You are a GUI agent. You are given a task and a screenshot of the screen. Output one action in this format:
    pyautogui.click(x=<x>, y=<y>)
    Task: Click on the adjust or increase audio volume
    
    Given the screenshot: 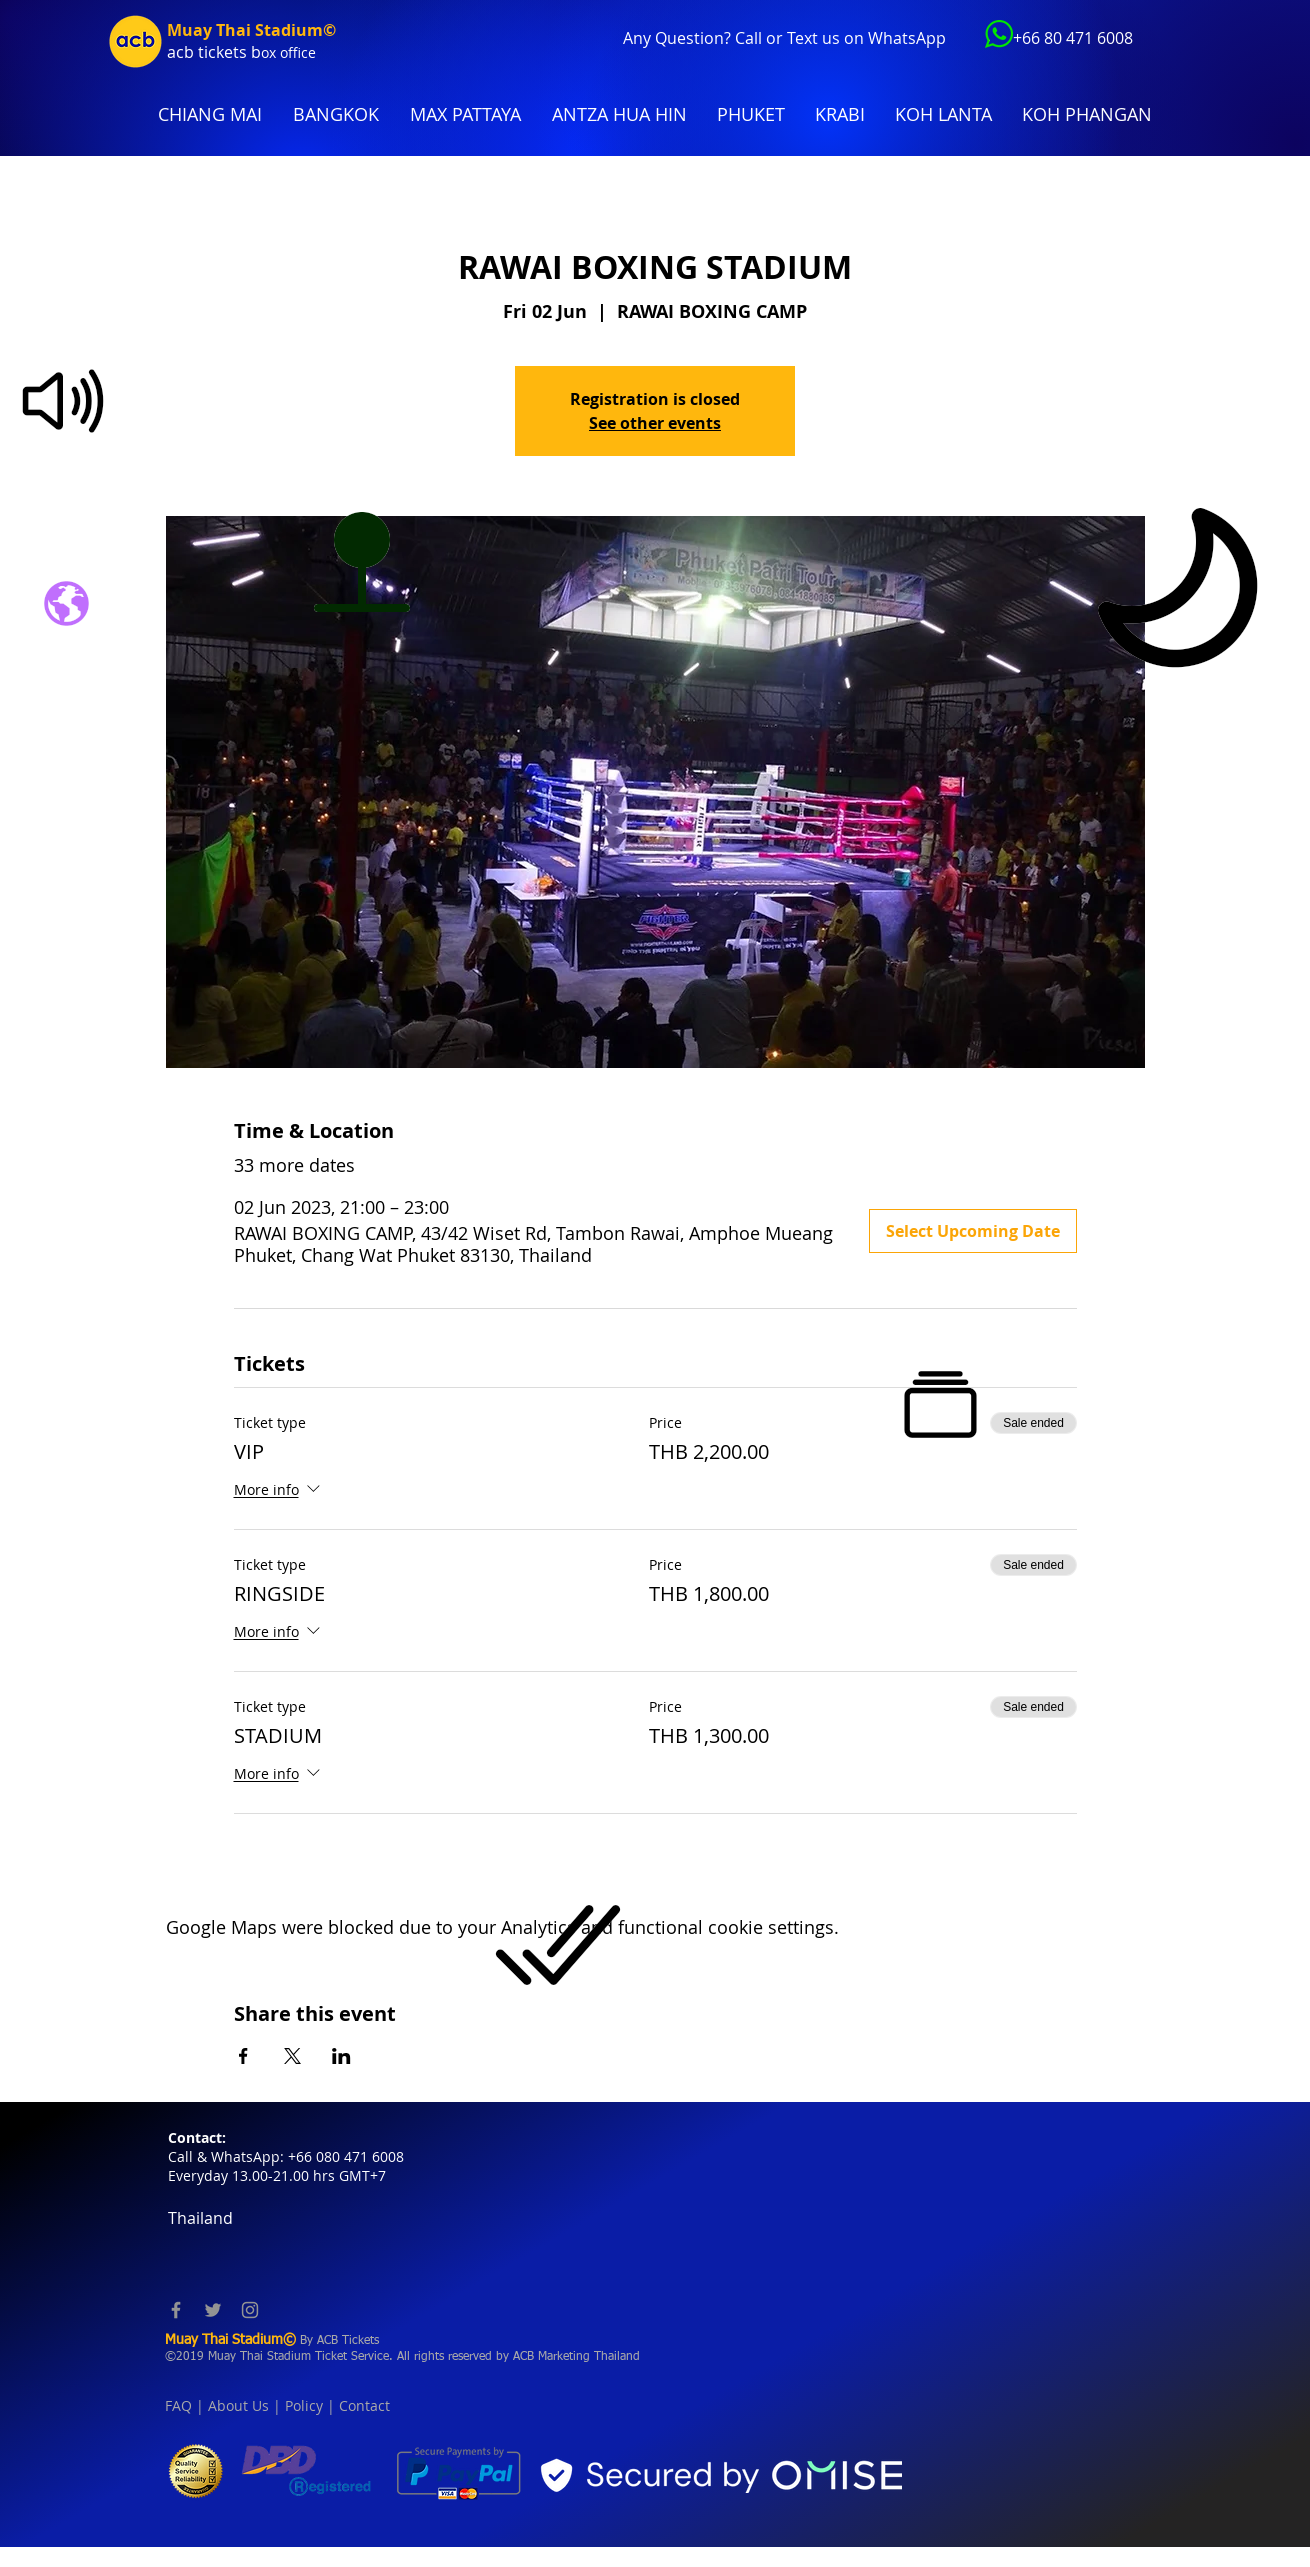 What is the action you would take?
    pyautogui.click(x=63, y=401)
    